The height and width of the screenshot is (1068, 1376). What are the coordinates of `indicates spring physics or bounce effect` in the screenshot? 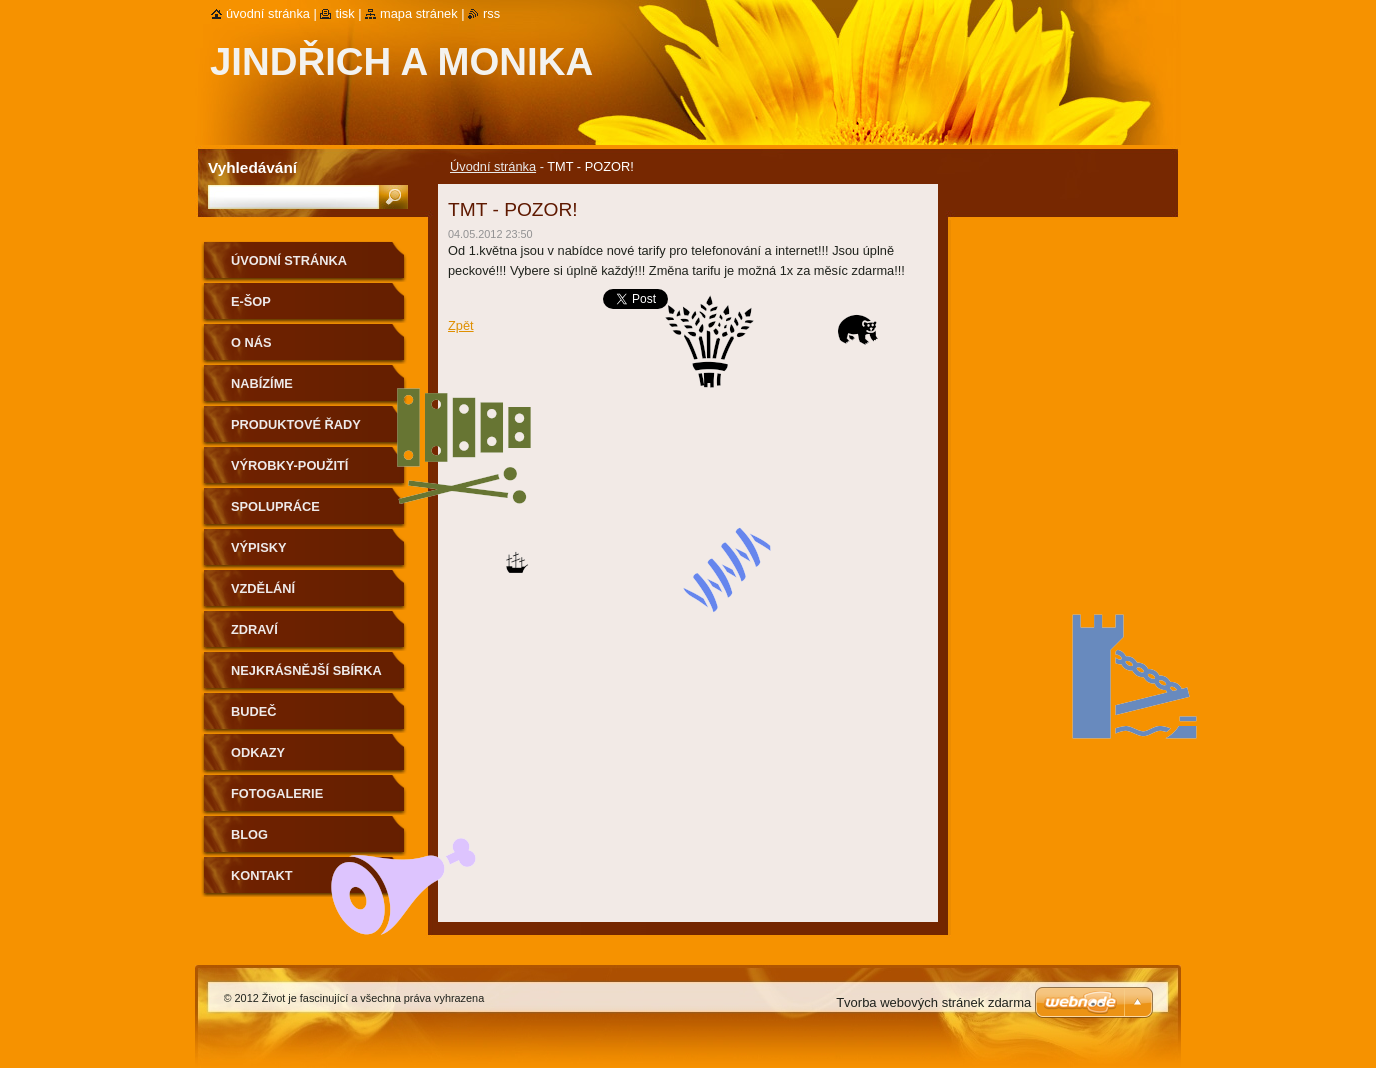 It's located at (727, 570).